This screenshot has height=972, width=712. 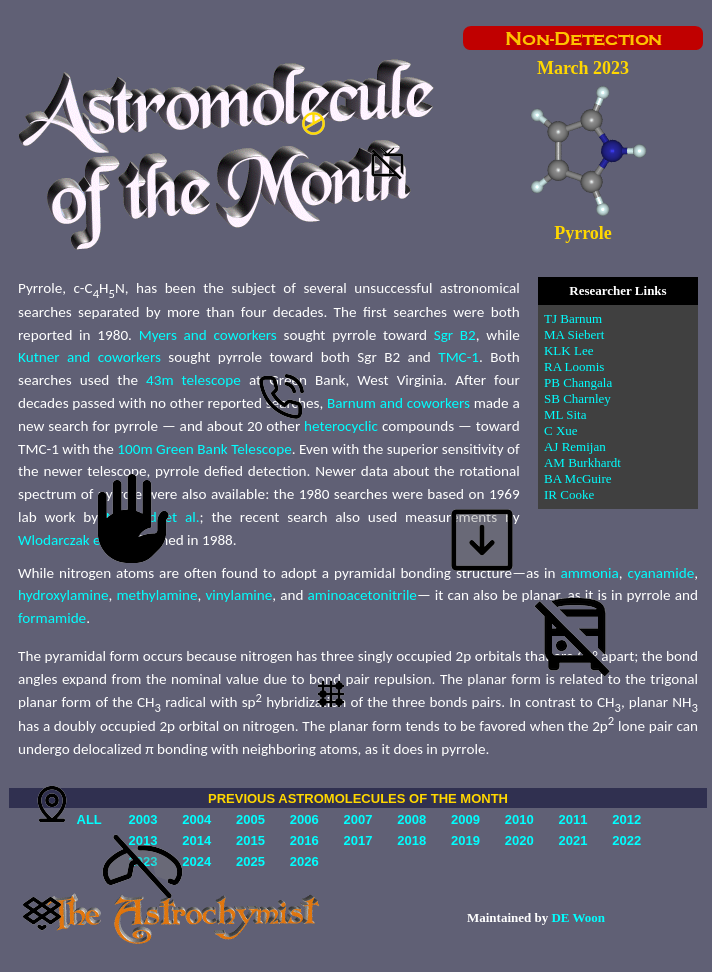 I want to click on view data grid or chart visualization, so click(x=331, y=694).